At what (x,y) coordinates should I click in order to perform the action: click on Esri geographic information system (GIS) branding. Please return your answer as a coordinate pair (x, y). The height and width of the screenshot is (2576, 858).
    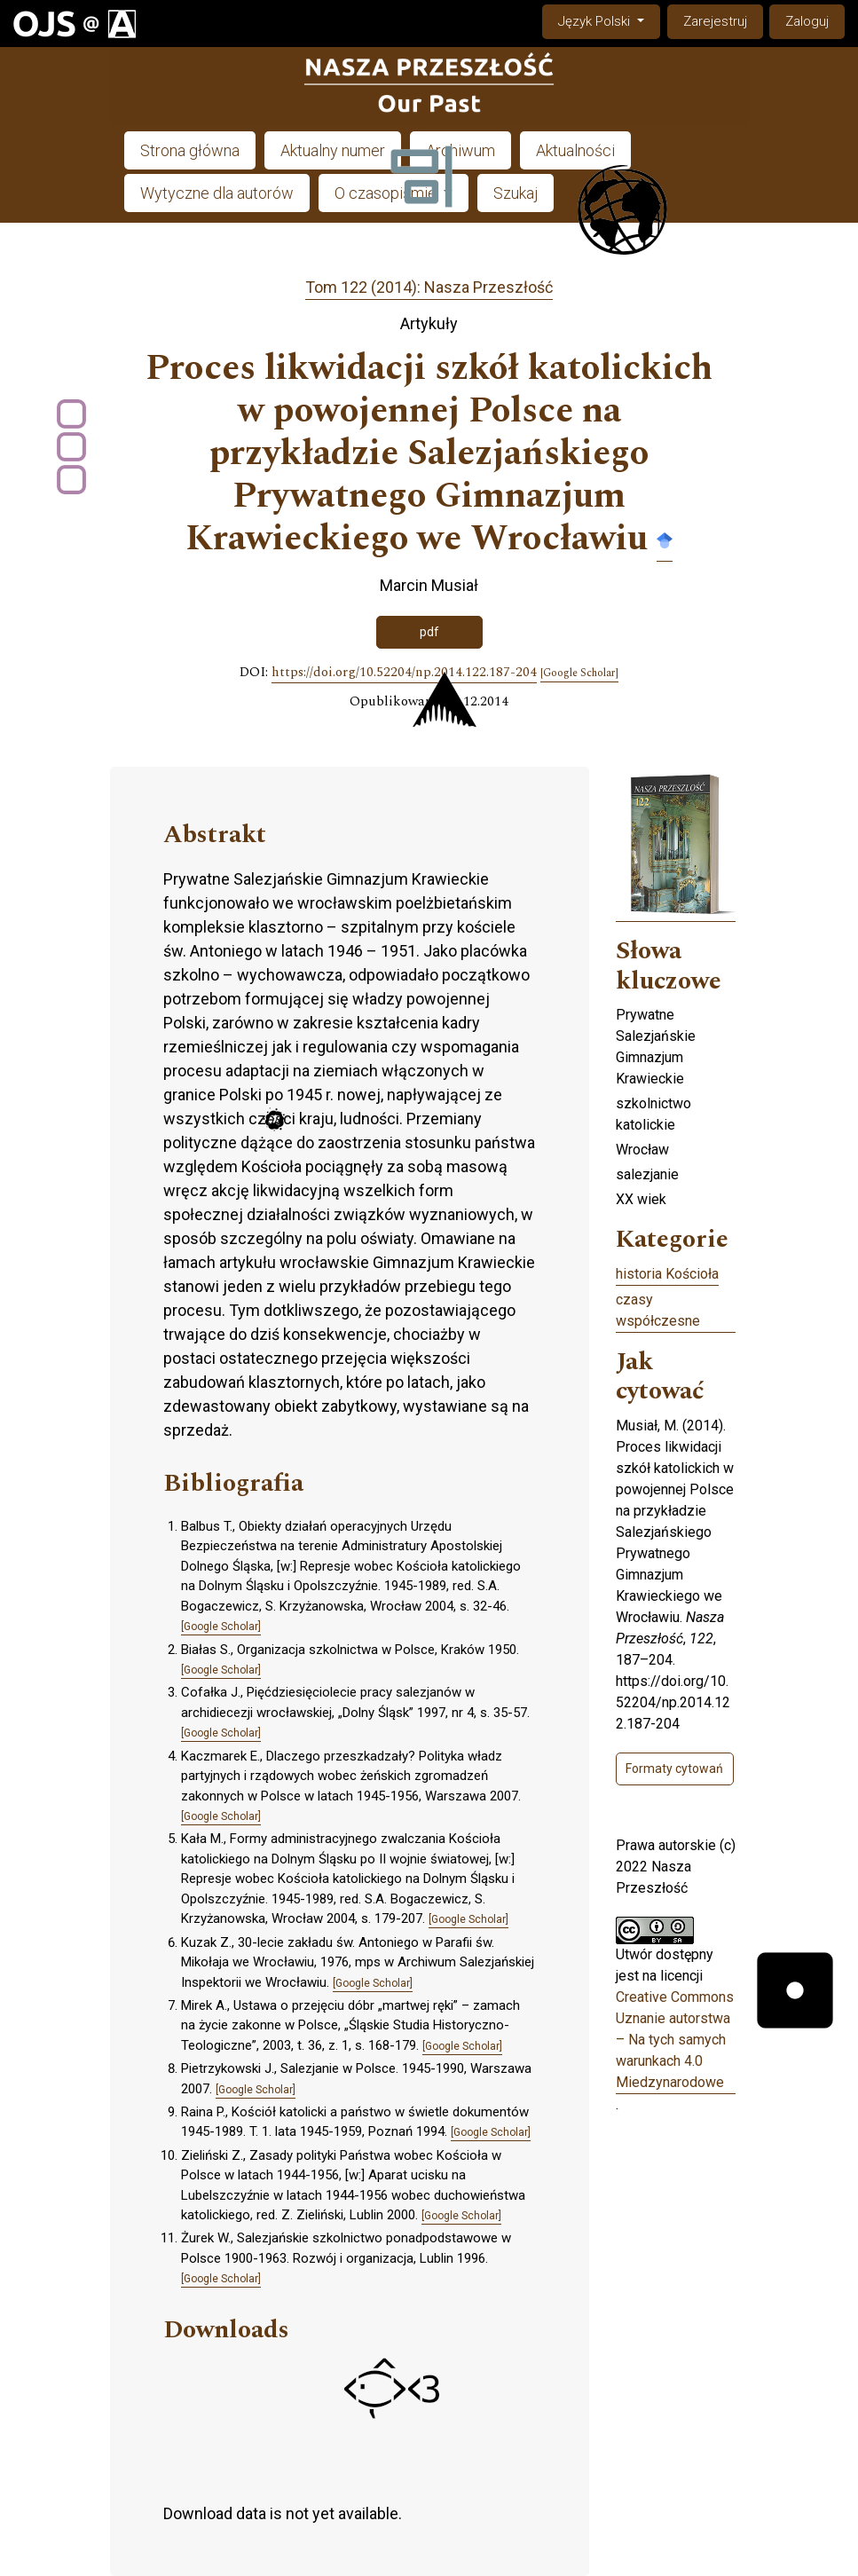
    Looking at the image, I should click on (622, 209).